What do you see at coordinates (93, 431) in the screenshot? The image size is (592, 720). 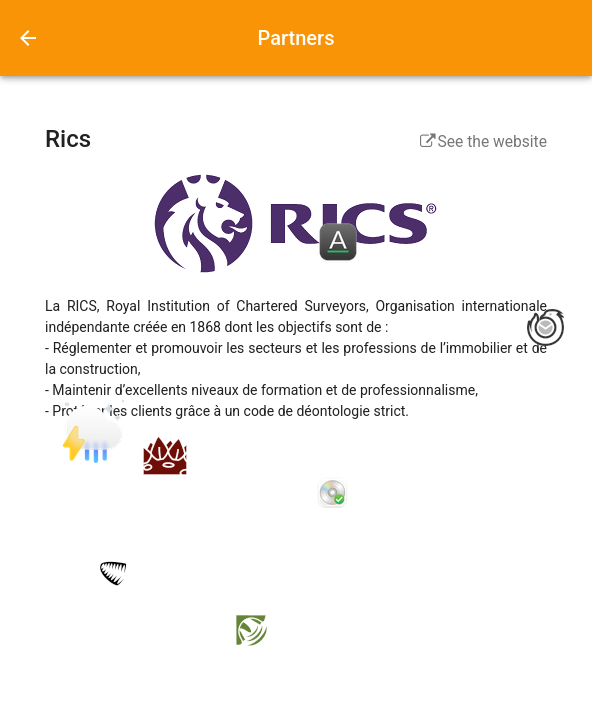 I see `indicates nighttime thunderstorm conditions` at bounding box center [93, 431].